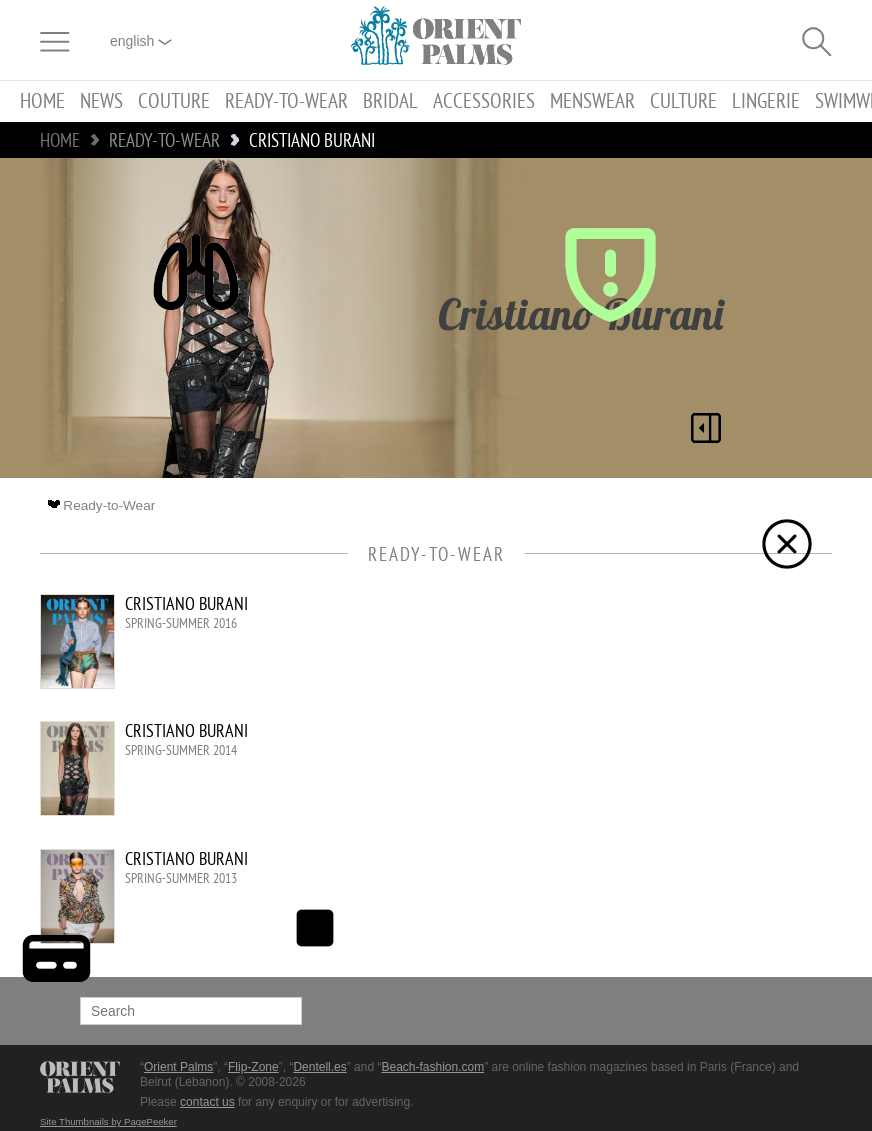 The image size is (872, 1131). Describe the element at coordinates (196, 272) in the screenshot. I see `access respiratory health information` at that location.